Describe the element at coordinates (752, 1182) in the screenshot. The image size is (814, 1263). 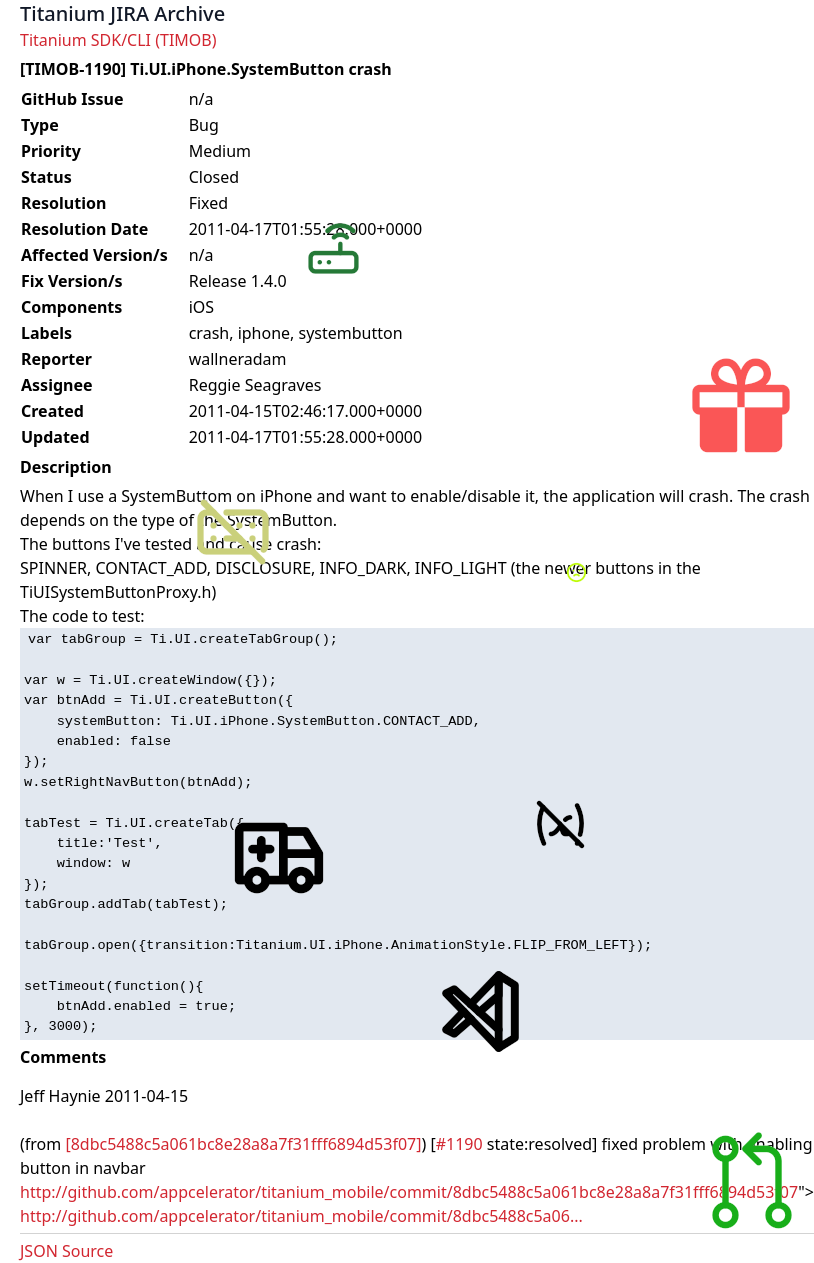
I see `create a new pull request` at that location.